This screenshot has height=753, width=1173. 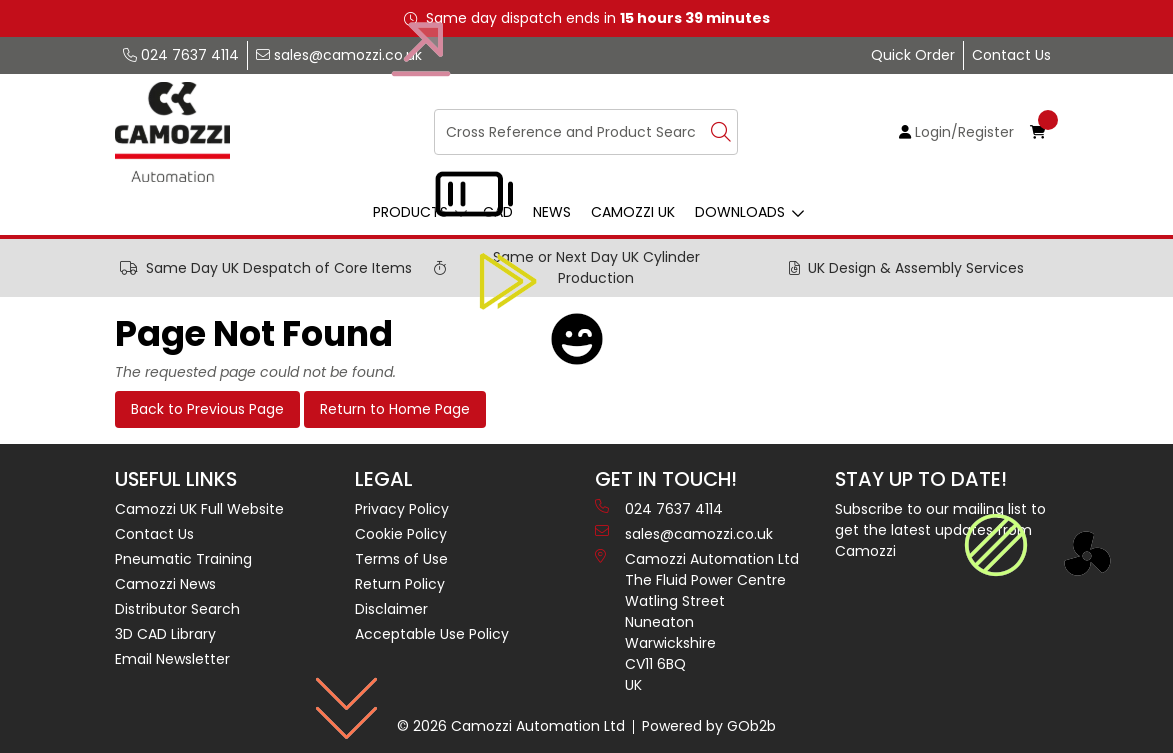 I want to click on adjust fan or ventilation settings, so click(x=1087, y=556).